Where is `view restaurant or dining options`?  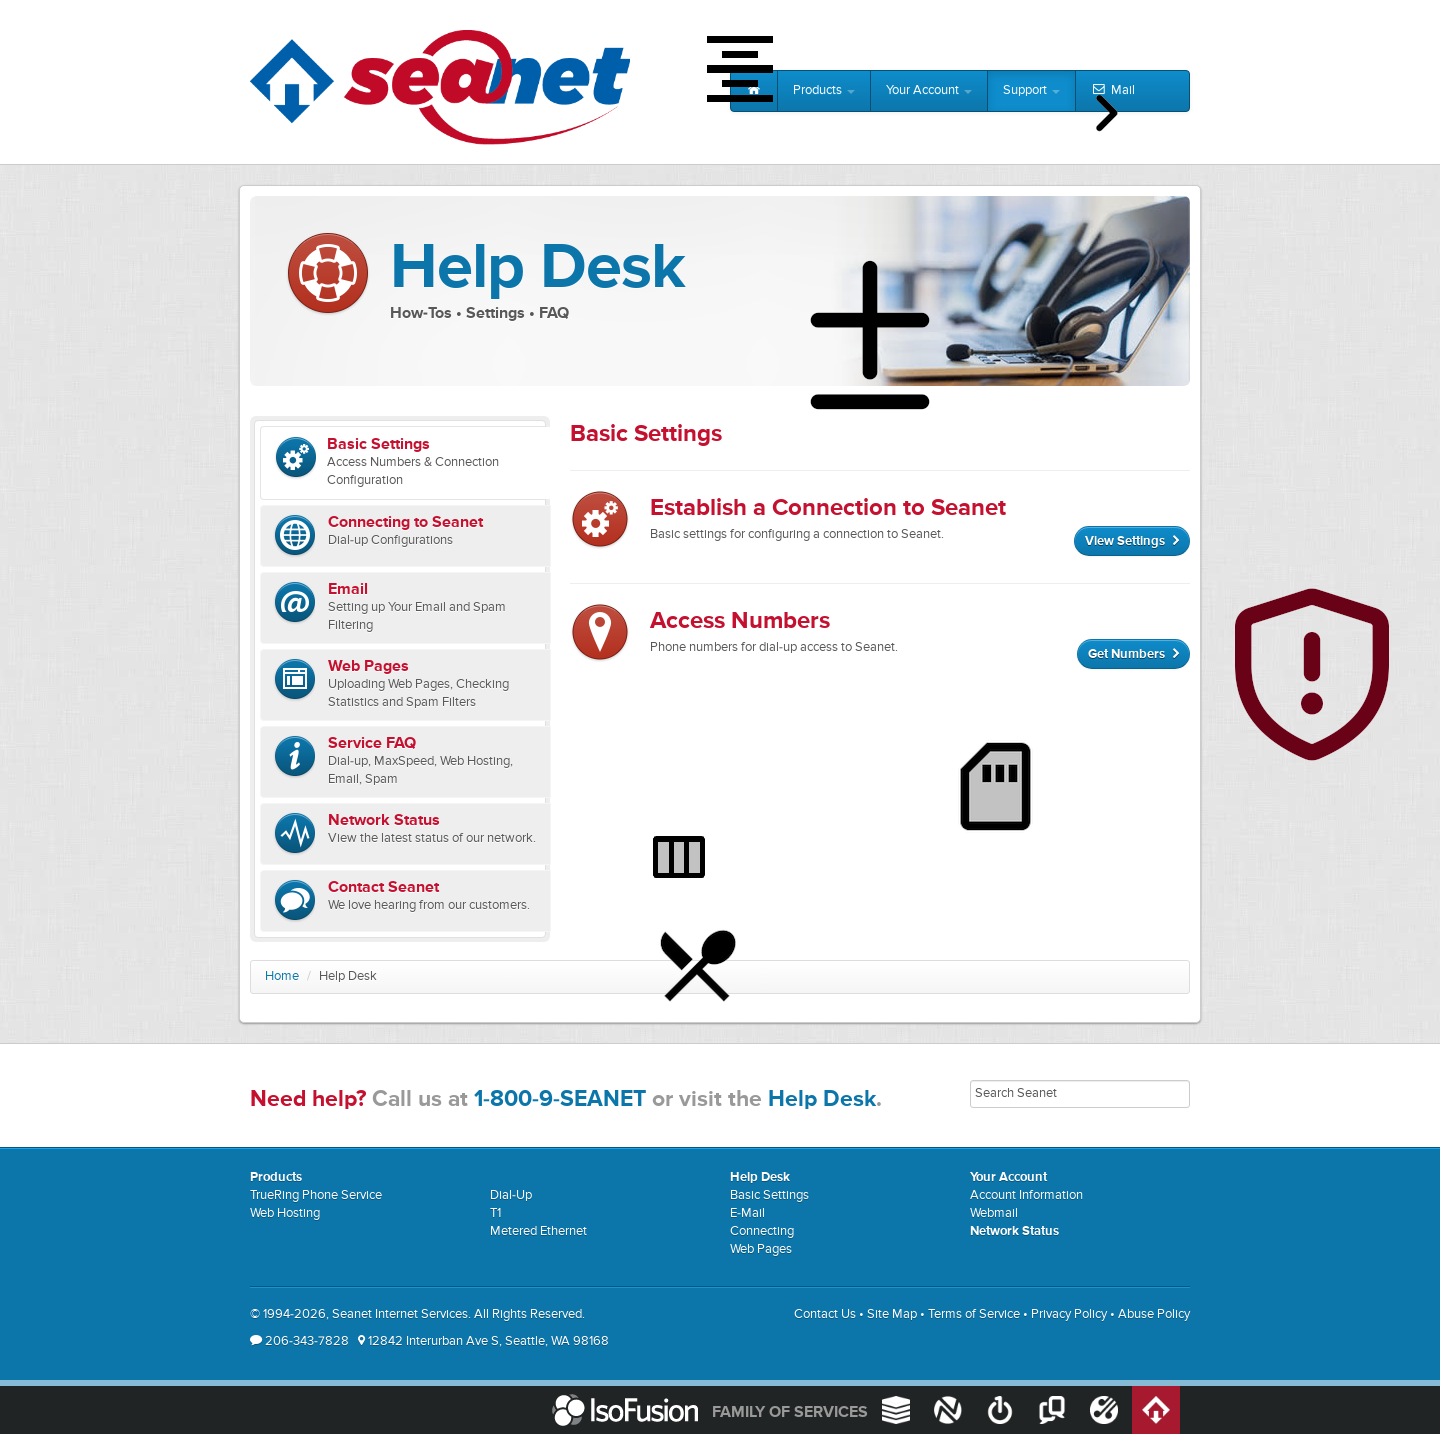 view restaurant or dining options is located at coordinates (697, 965).